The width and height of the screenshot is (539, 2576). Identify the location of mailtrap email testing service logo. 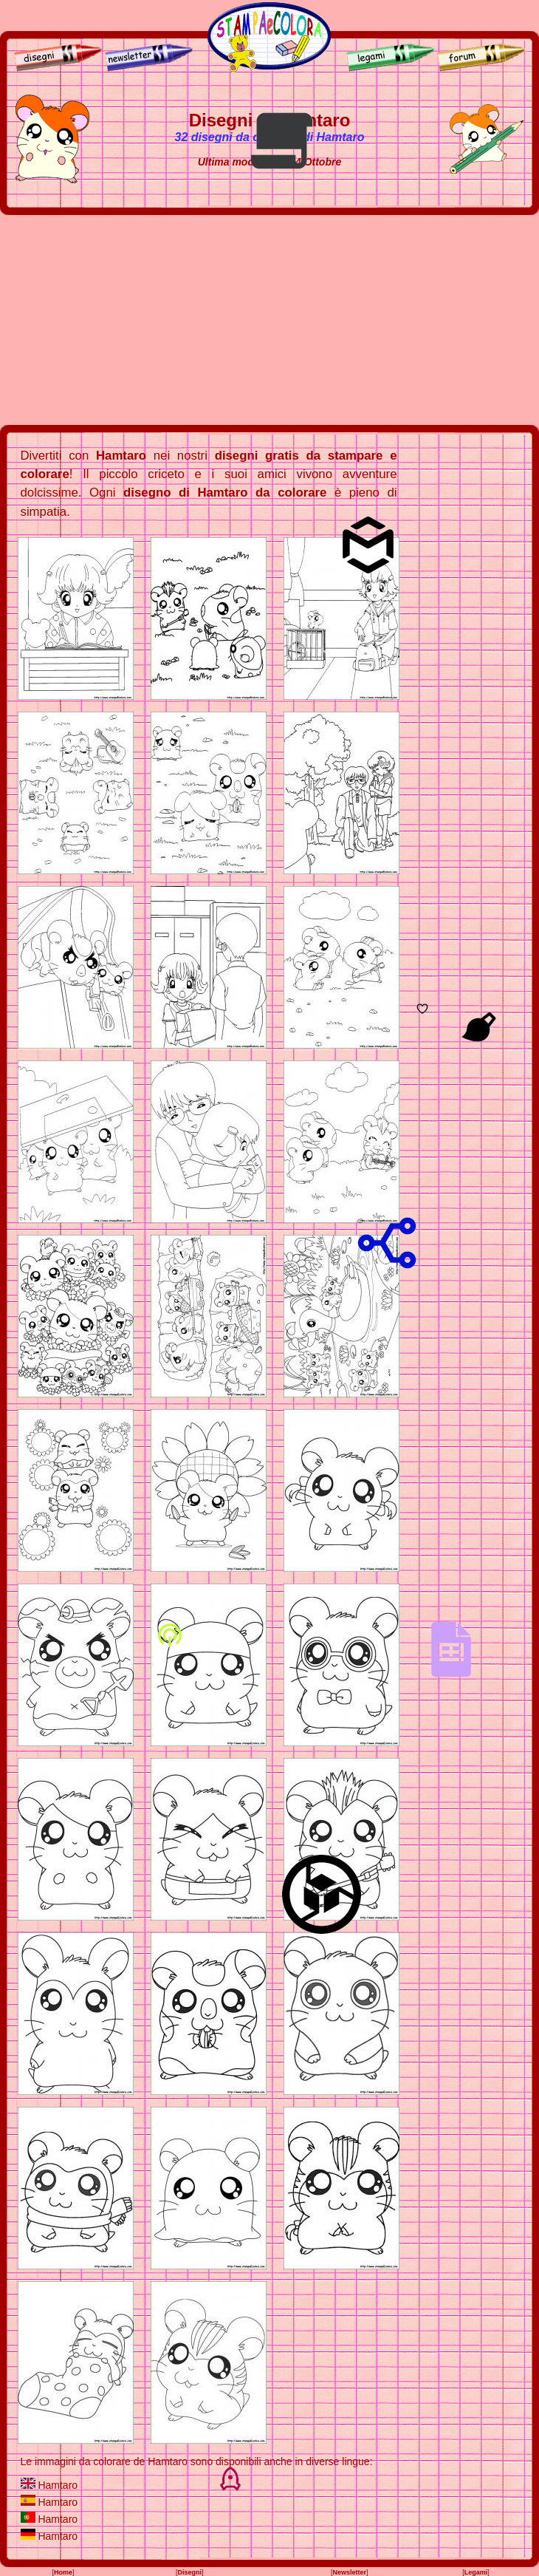
(368, 545).